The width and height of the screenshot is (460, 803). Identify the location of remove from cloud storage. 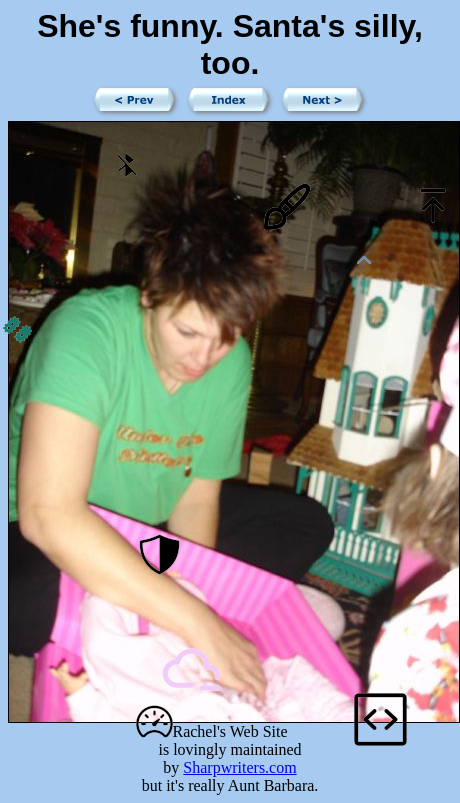
(191, 669).